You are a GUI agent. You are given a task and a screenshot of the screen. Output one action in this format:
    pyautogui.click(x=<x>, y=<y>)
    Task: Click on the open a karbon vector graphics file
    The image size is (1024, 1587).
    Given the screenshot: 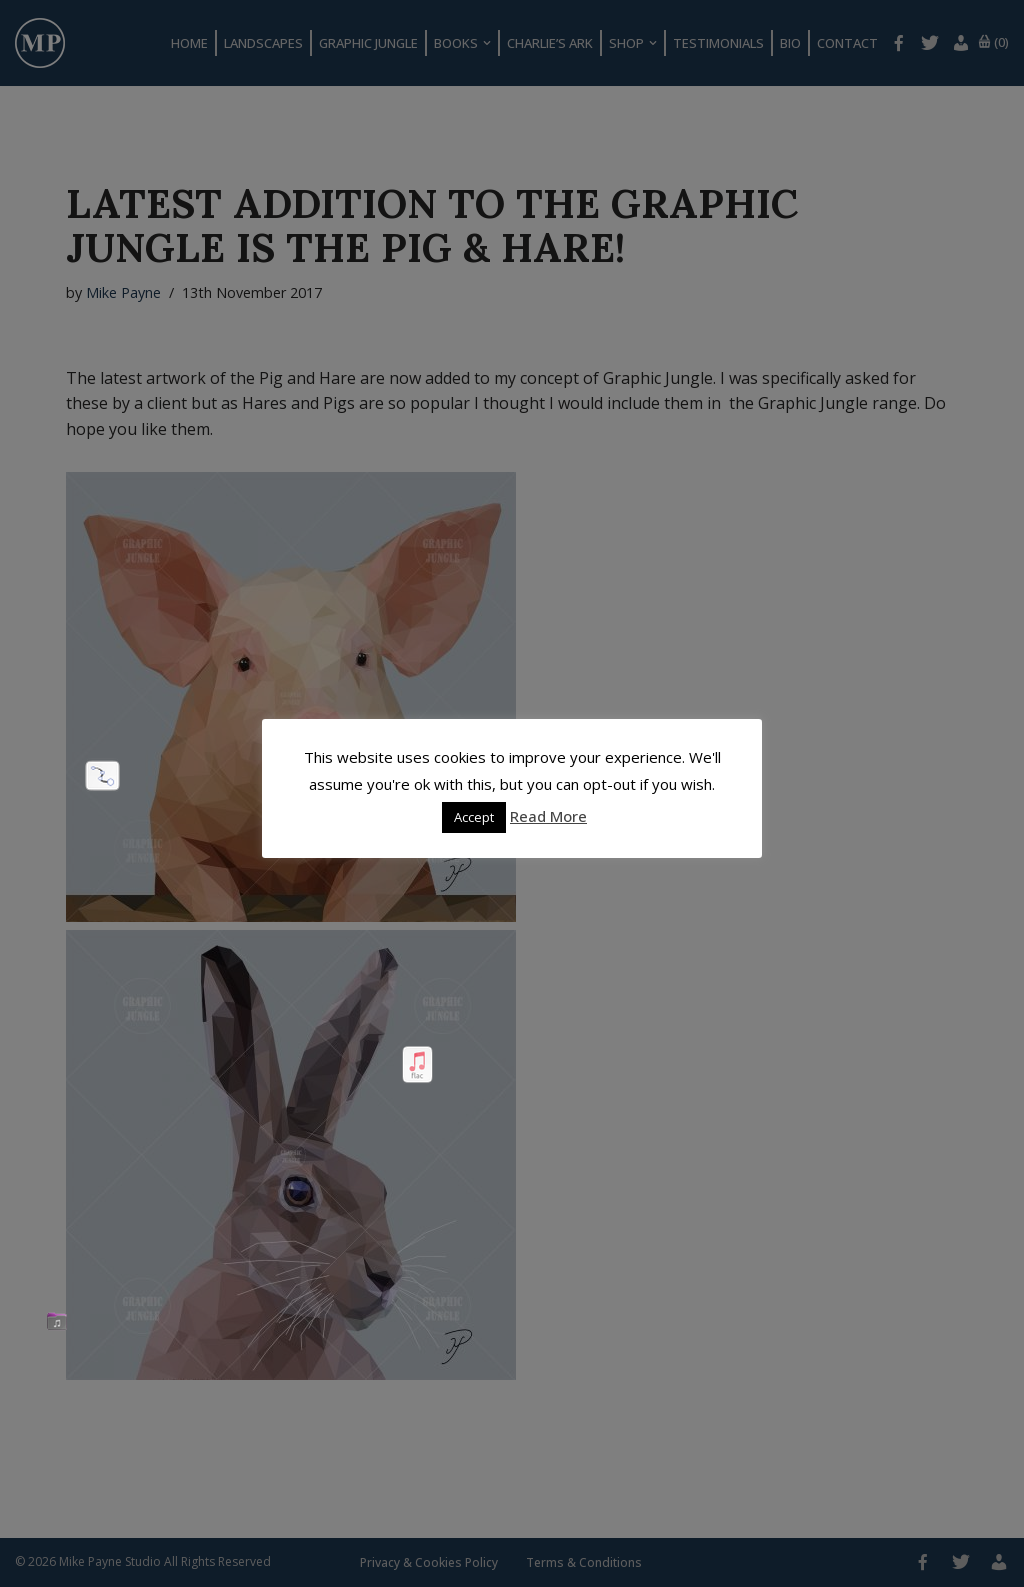 What is the action you would take?
    pyautogui.click(x=102, y=774)
    